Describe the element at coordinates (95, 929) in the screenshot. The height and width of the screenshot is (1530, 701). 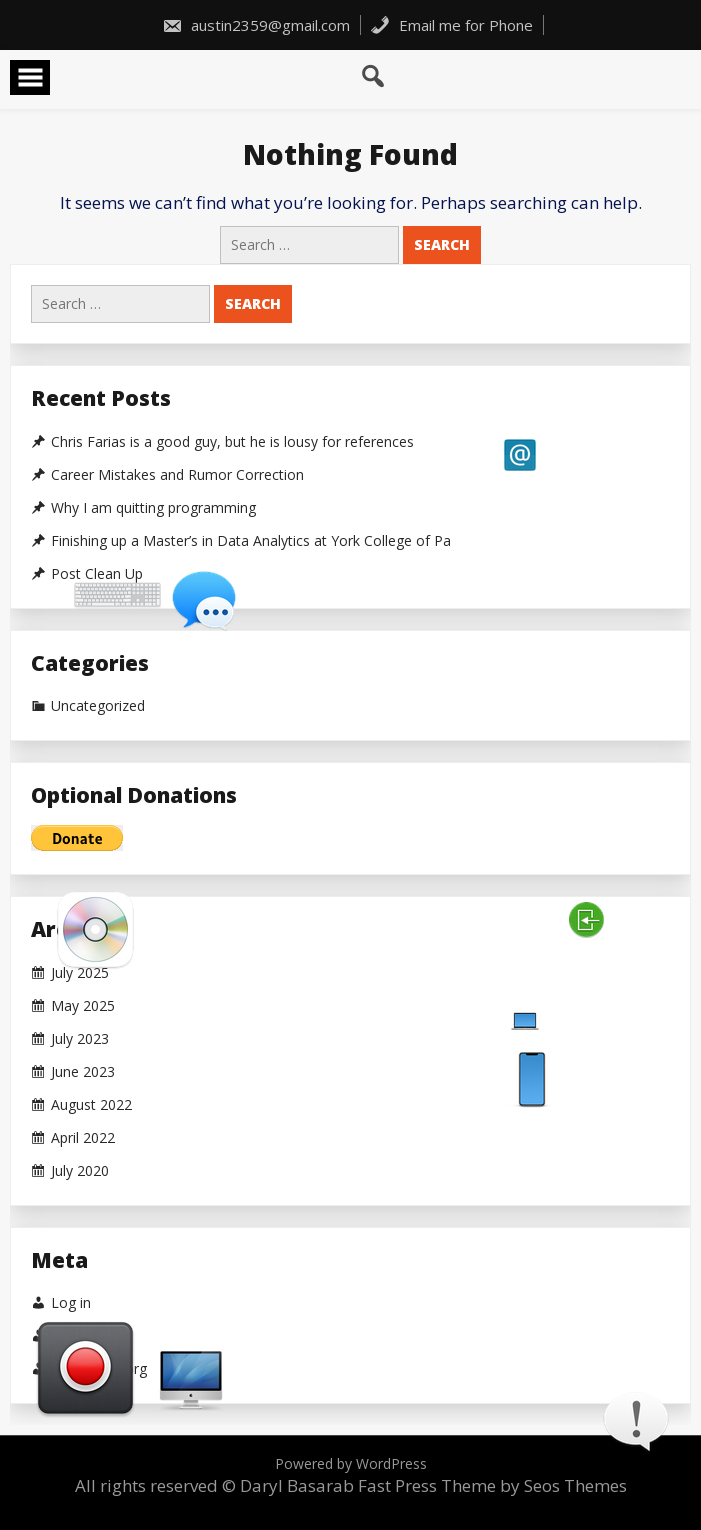
I see `access optical disc settings or media` at that location.